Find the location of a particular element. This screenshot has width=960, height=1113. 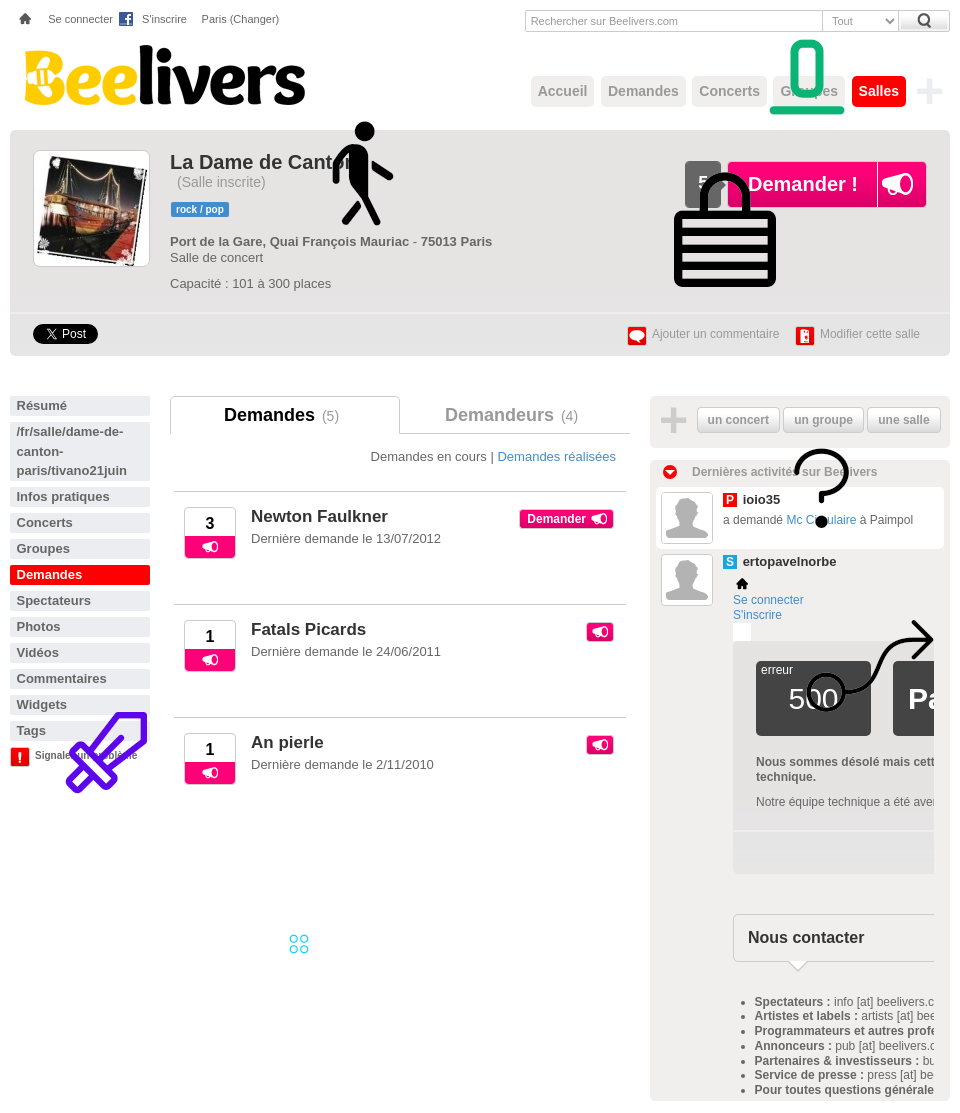

align selected elements to the bottom is located at coordinates (807, 77).